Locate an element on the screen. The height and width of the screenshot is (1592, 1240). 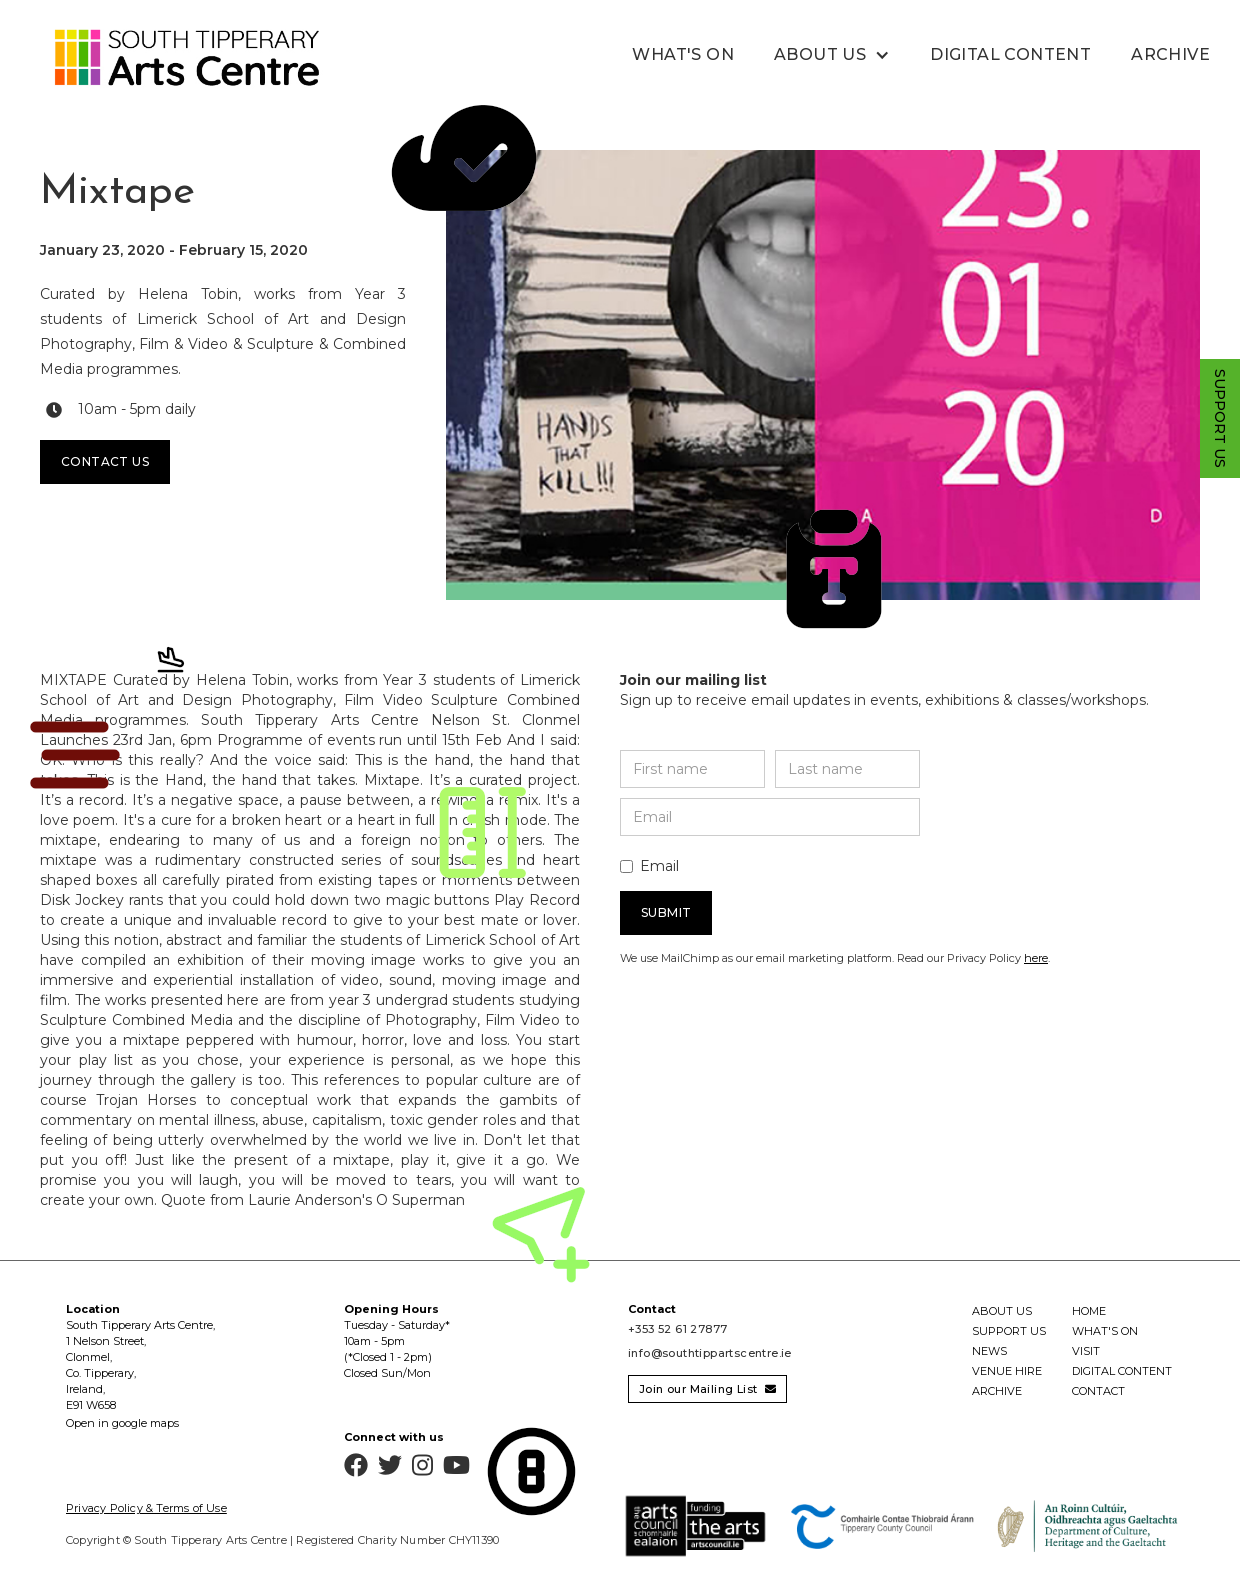
view flight arrival information is located at coordinates (170, 659).